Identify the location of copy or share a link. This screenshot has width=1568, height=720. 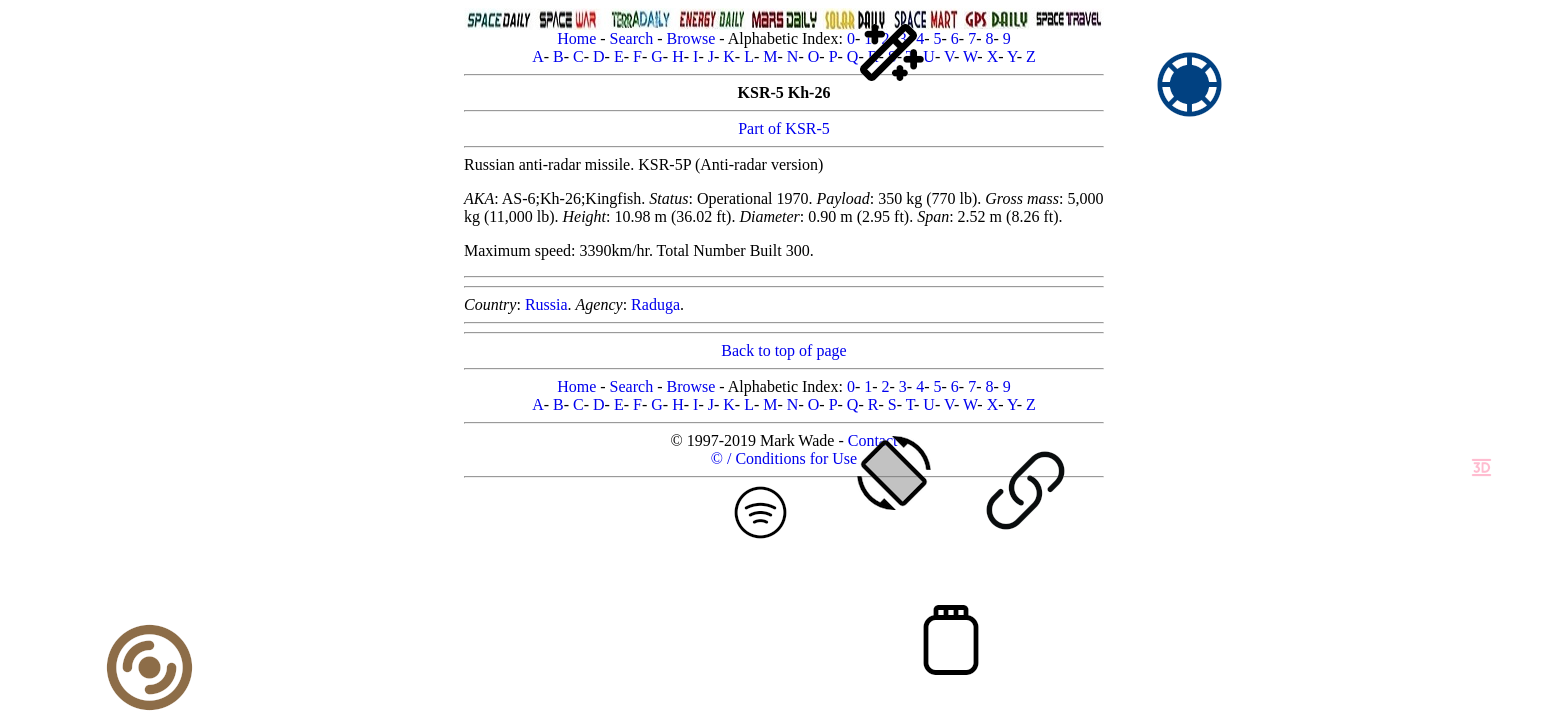
(1025, 490).